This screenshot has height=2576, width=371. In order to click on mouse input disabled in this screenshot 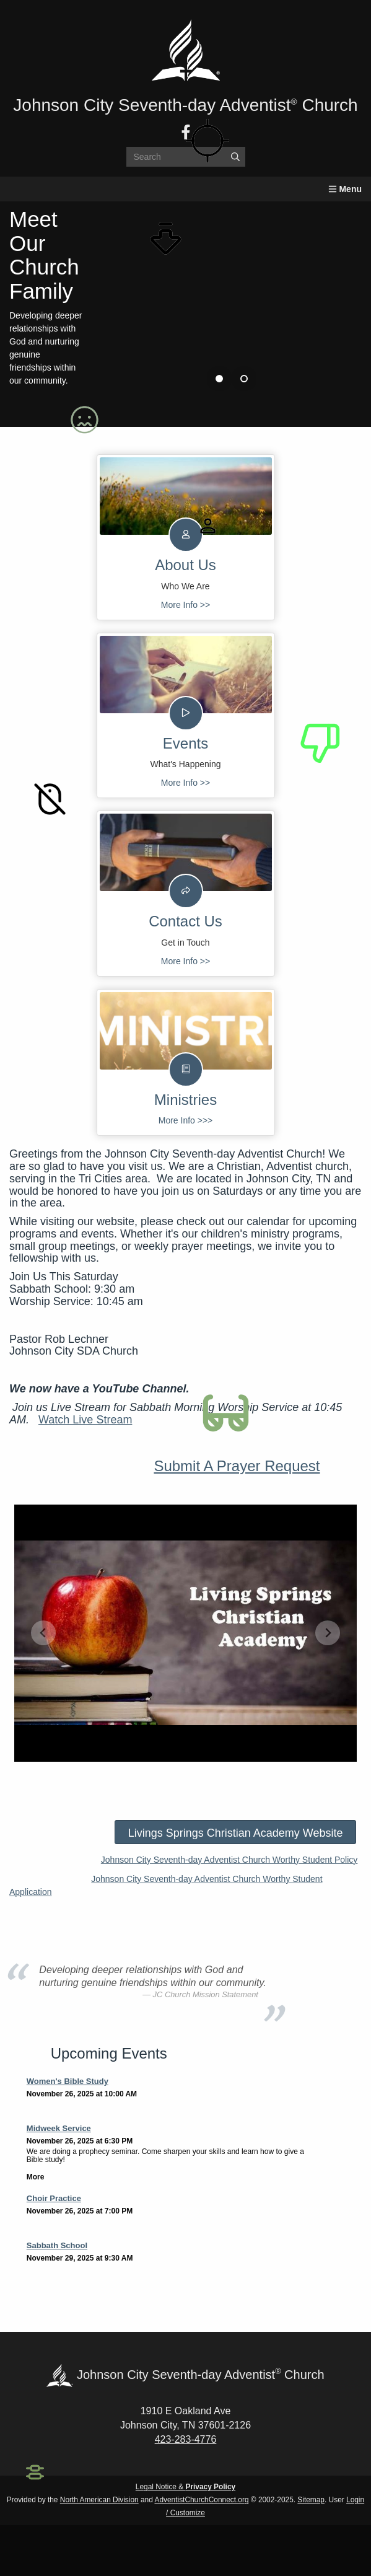, I will do `click(50, 799)`.